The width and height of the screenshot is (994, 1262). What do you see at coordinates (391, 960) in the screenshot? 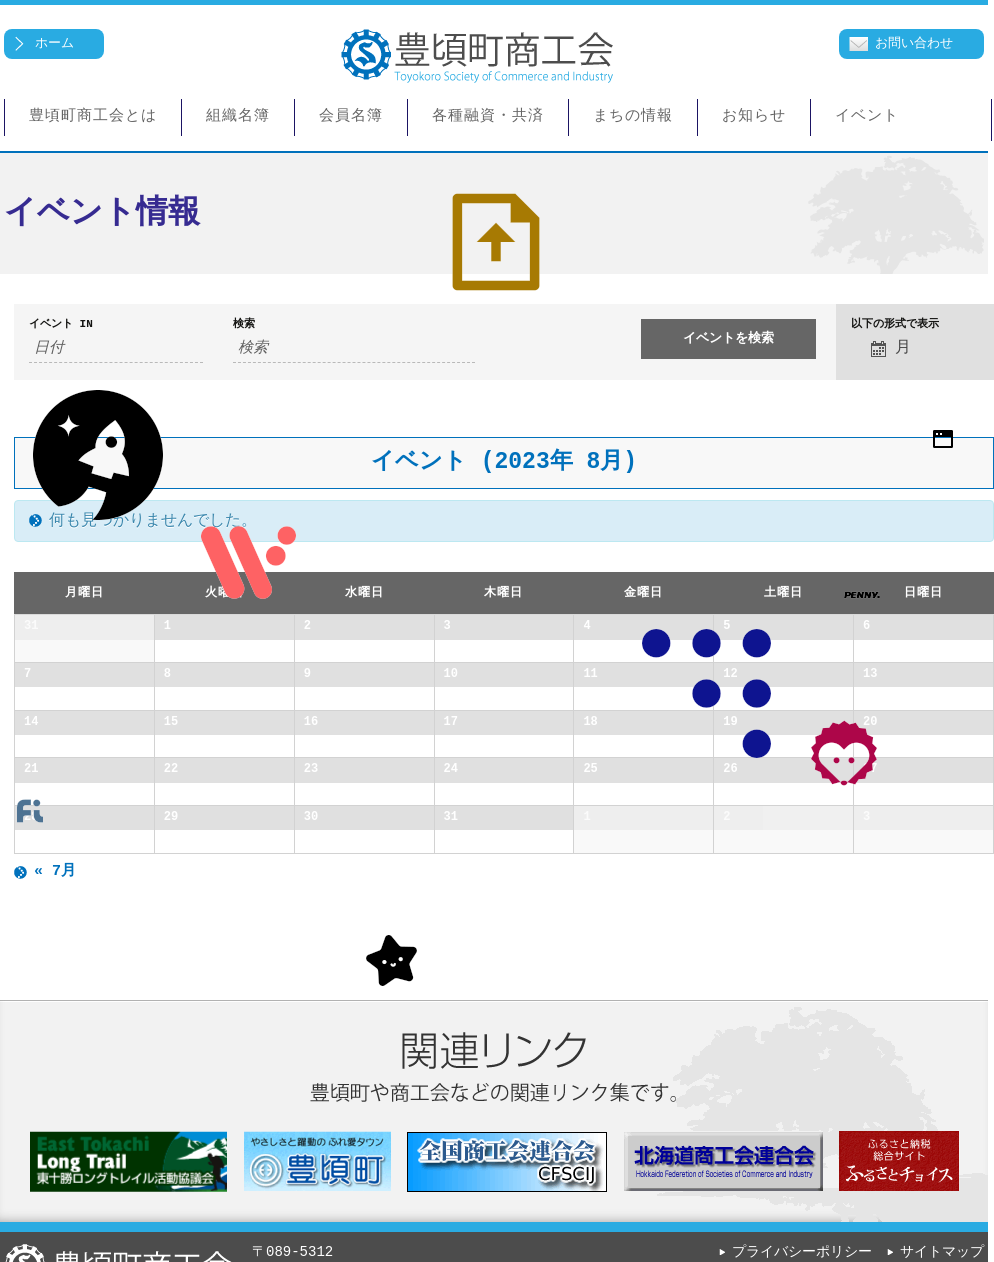
I see `gleam programming language logo` at bounding box center [391, 960].